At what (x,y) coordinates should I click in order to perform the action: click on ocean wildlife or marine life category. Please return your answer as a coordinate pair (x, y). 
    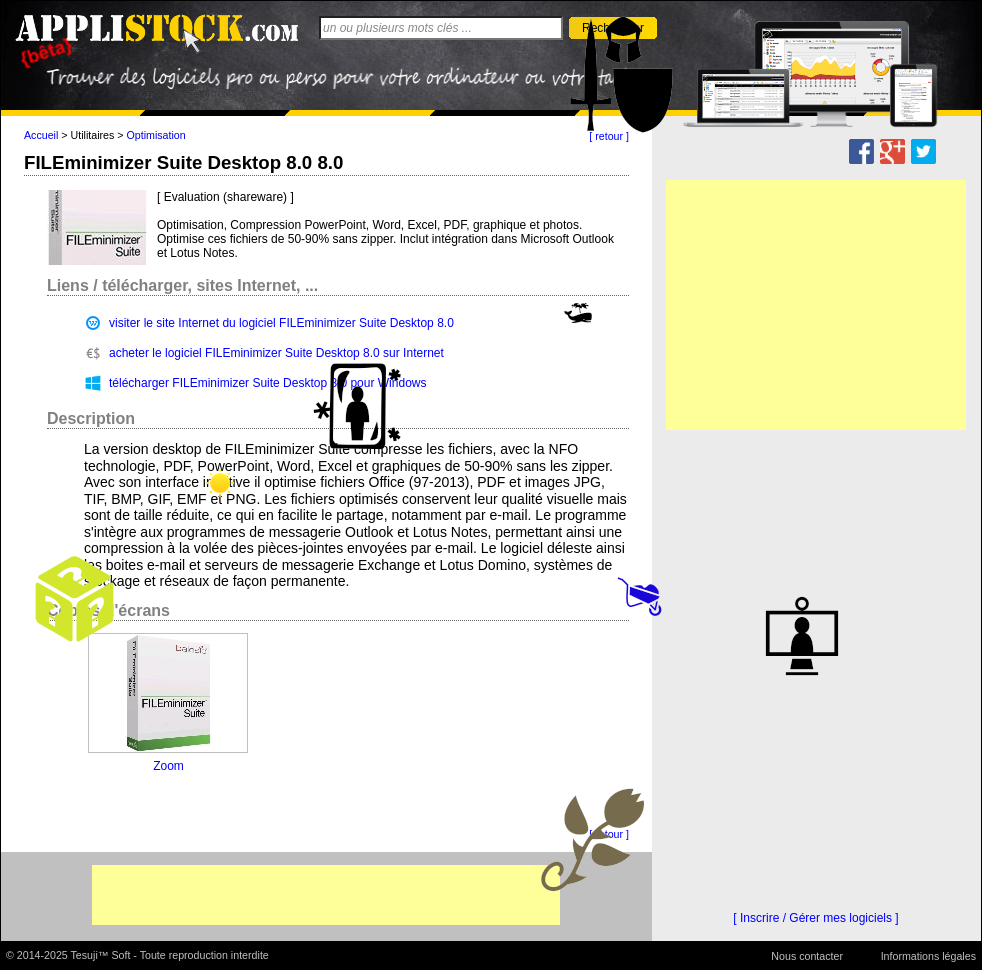
    Looking at the image, I should click on (578, 313).